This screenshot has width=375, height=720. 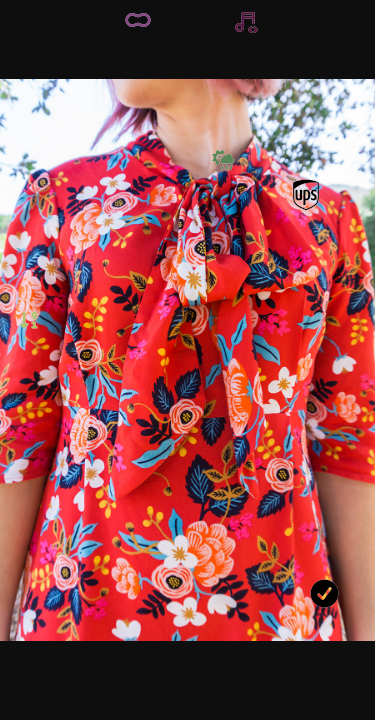 I want to click on peanut app logo or brand icon, so click(x=138, y=20).